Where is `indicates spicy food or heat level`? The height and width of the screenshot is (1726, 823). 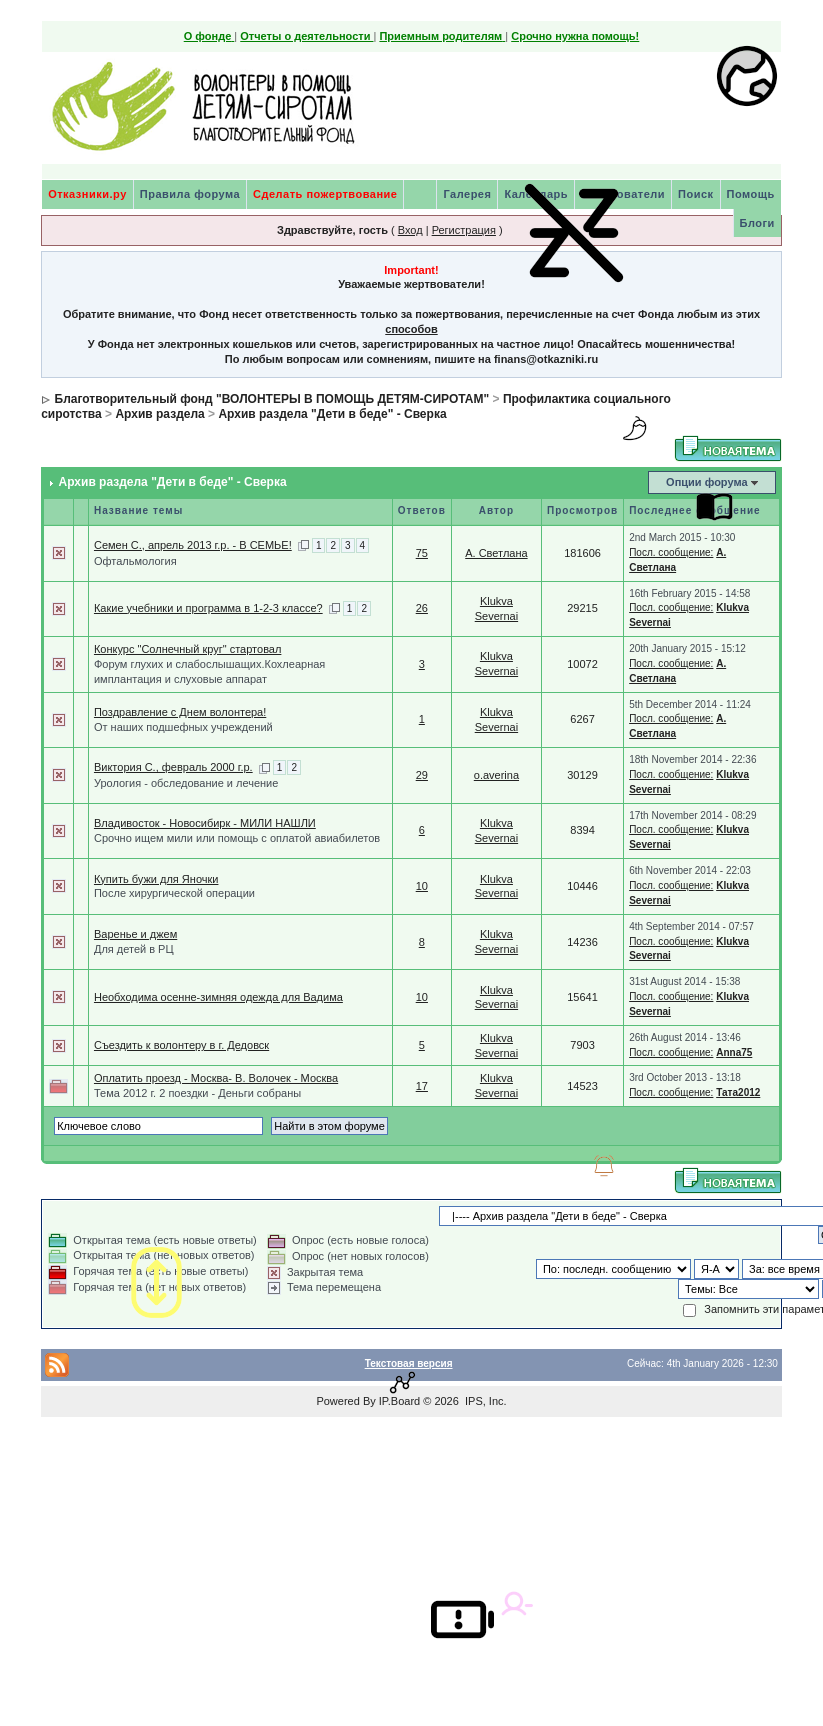
indicates spicy food or heat level is located at coordinates (636, 429).